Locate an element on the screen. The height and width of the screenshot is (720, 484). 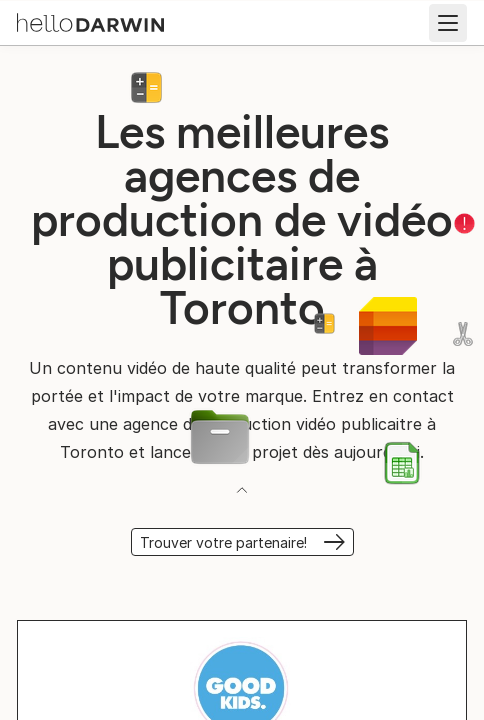
libreoffice calc spreadsheet template file is located at coordinates (402, 463).